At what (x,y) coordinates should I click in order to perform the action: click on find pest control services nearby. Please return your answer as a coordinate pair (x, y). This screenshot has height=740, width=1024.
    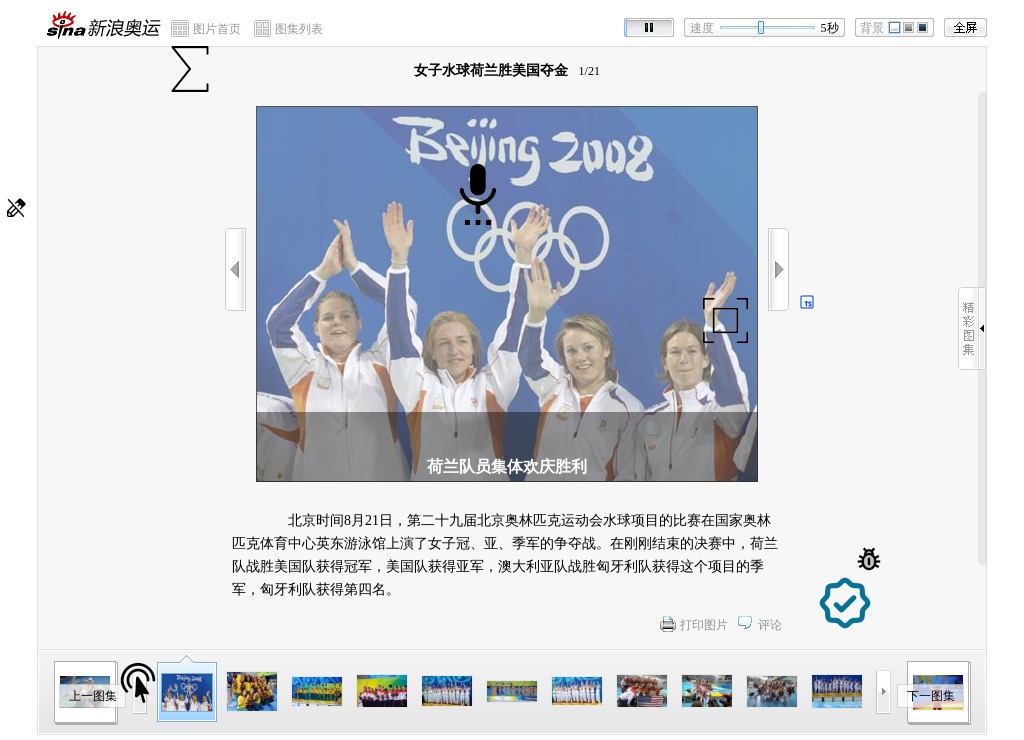
    Looking at the image, I should click on (869, 559).